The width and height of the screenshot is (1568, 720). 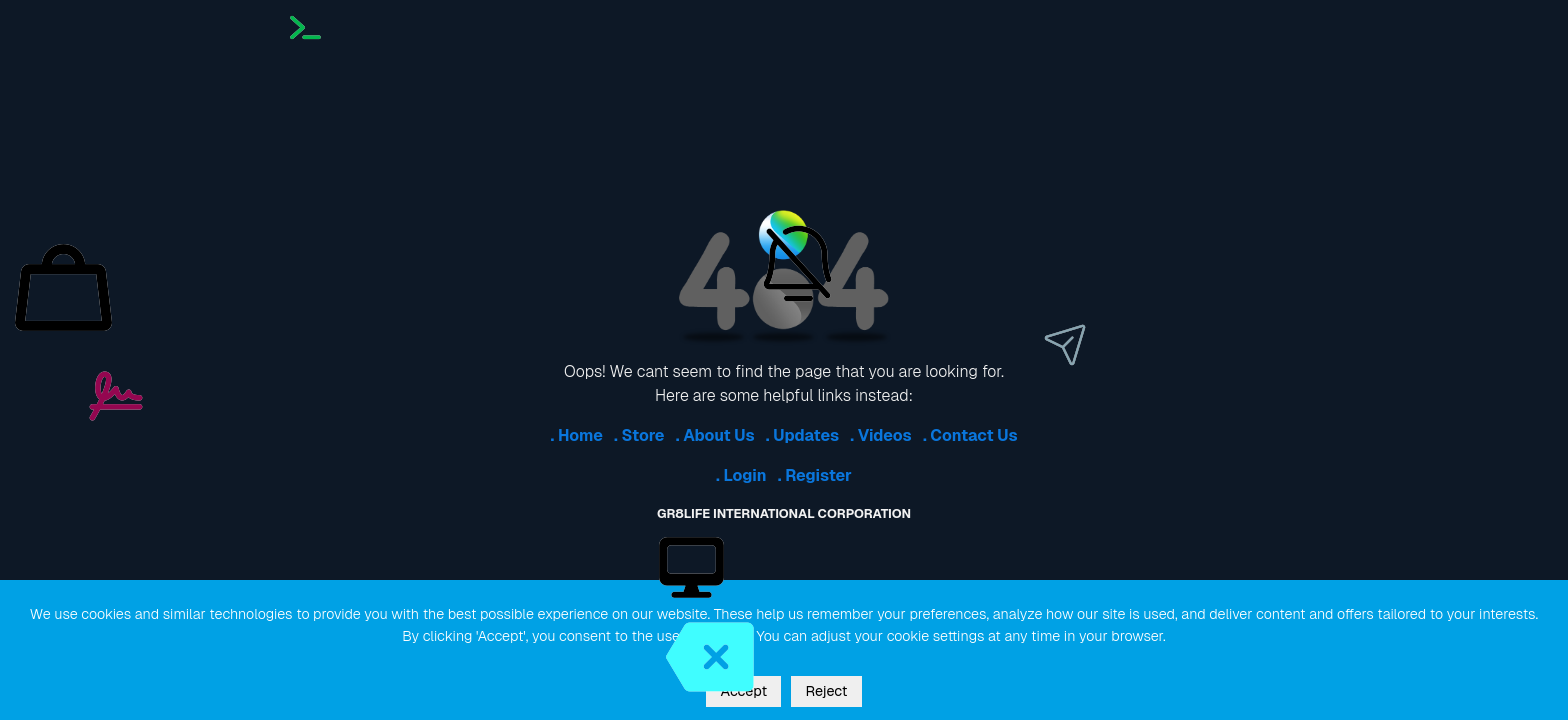 What do you see at coordinates (305, 27) in the screenshot?
I see `open the command line terminal` at bounding box center [305, 27].